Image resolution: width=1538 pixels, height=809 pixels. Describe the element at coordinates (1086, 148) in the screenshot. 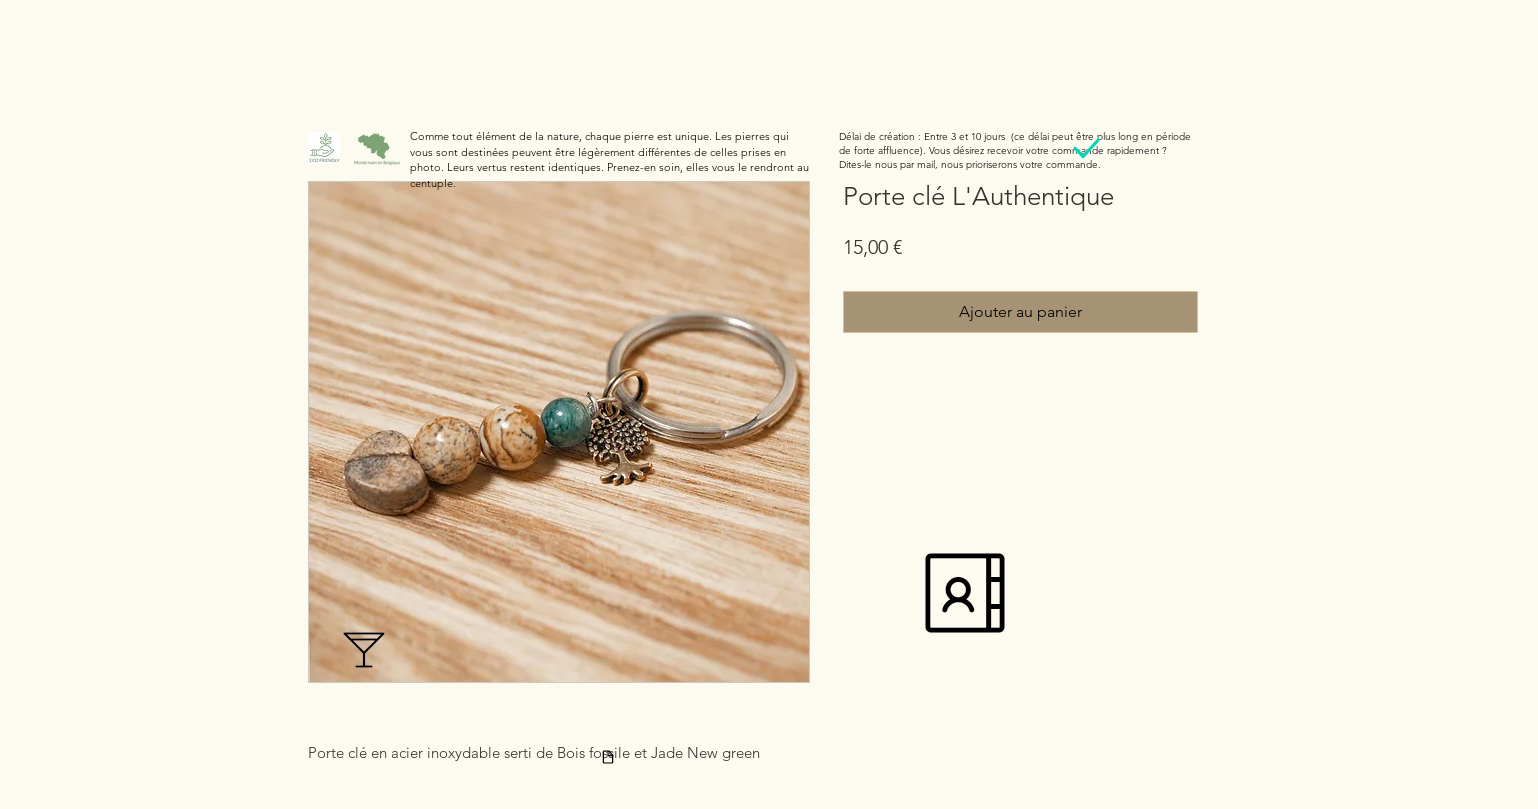

I see `confirm or submit an action` at that location.